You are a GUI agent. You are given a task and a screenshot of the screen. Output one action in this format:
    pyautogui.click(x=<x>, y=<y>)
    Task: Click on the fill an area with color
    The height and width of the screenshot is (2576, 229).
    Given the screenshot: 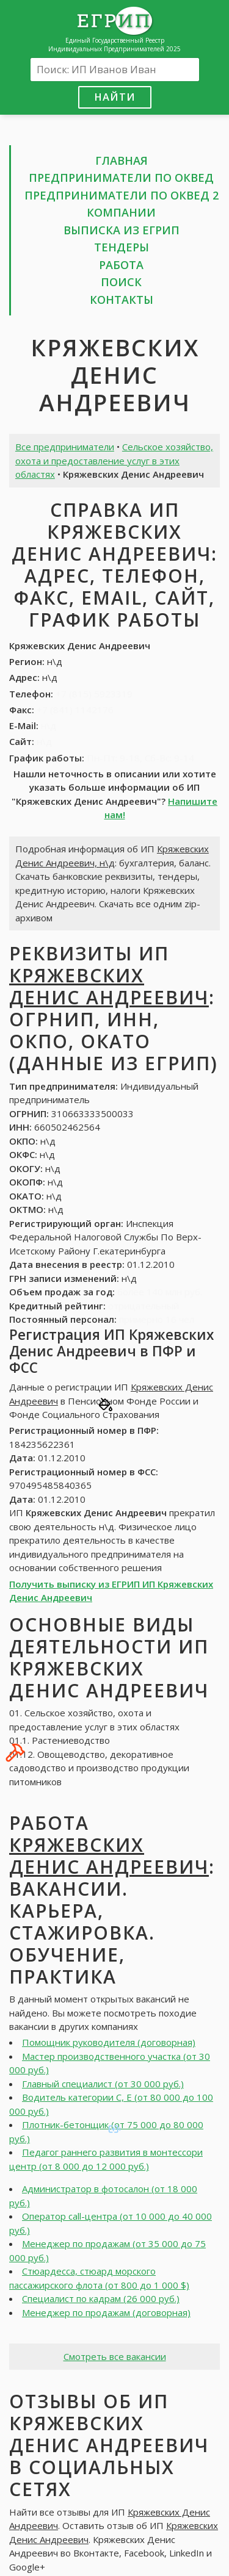 What is the action you would take?
    pyautogui.click(x=106, y=1405)
    